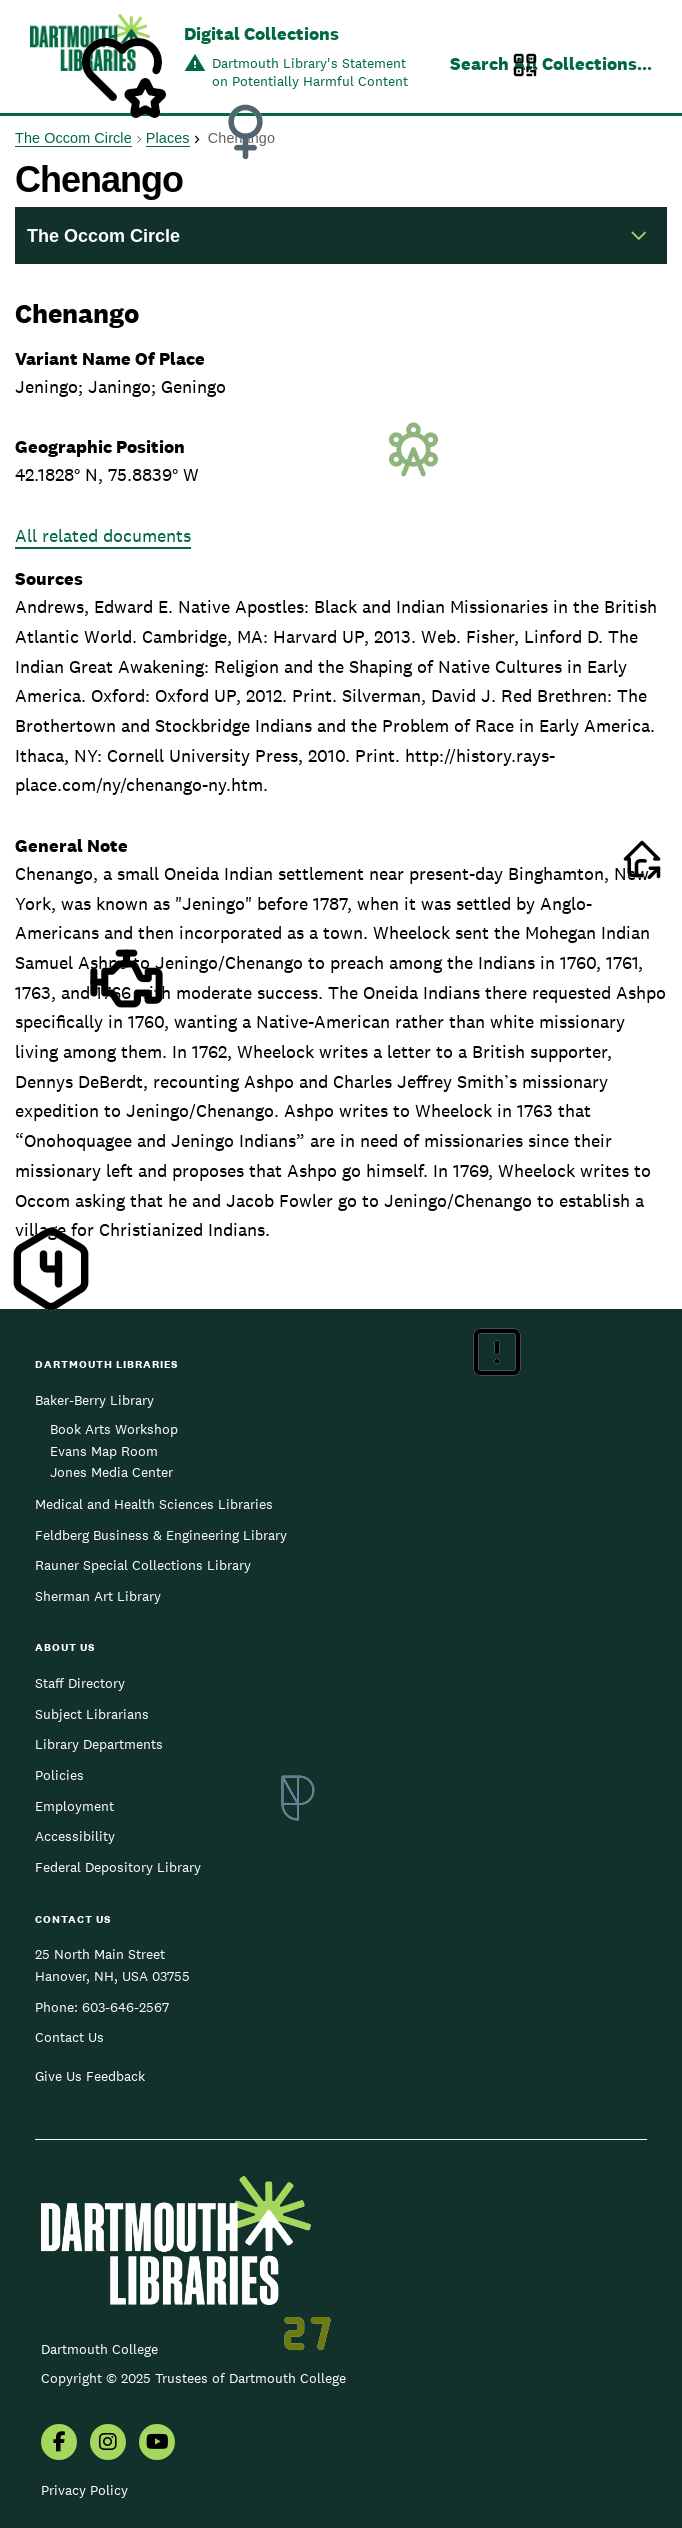  I want to click on indicates female gender option, so click(245, 130).